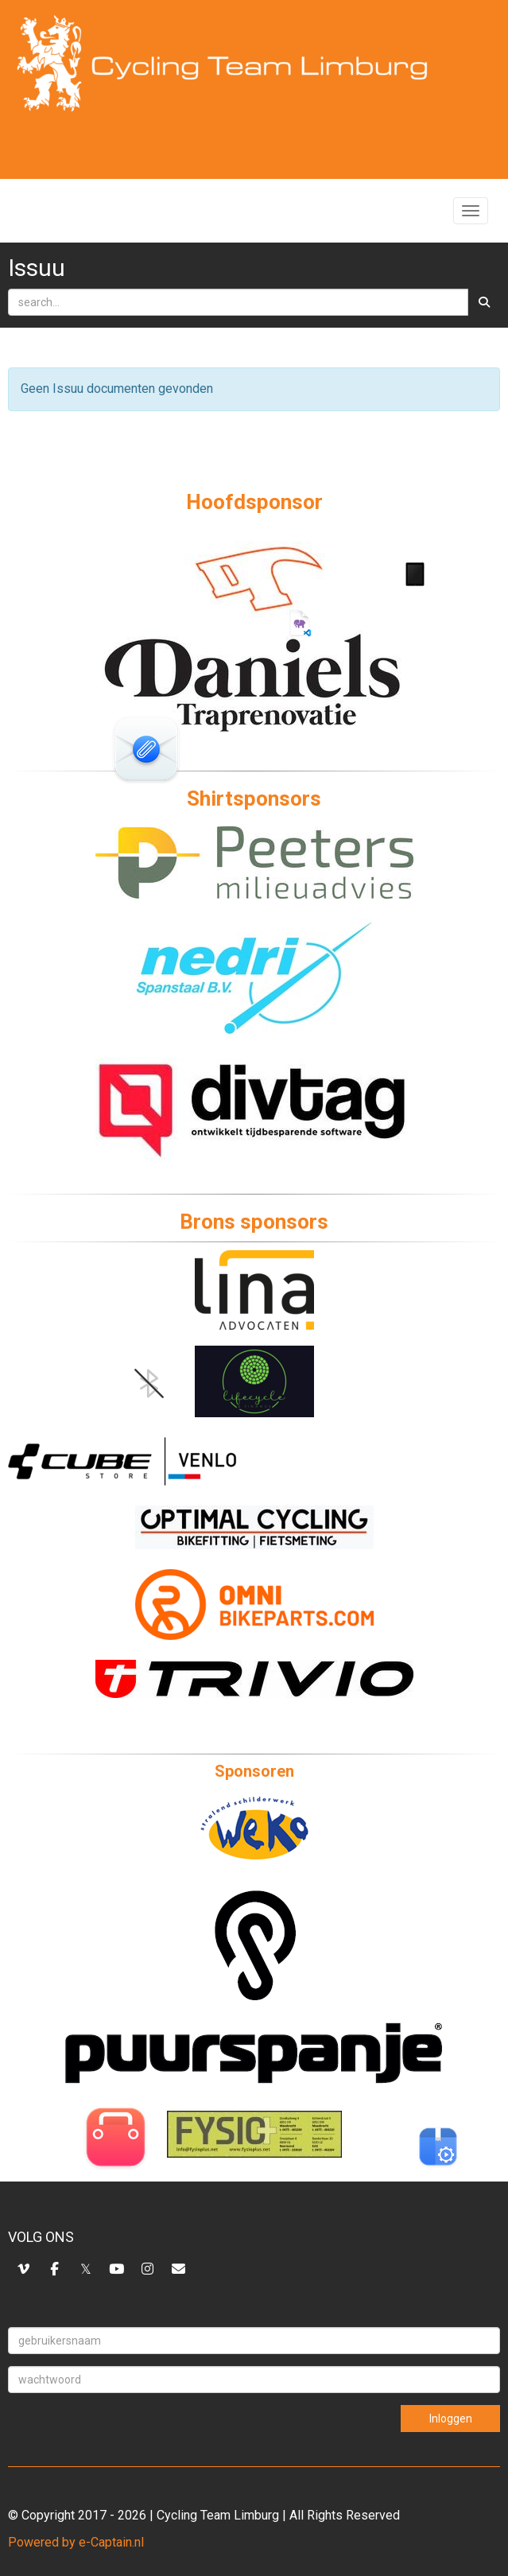 This screenshot has height=2576, width=508. What do you see at coordinates (149, 1383) in the screenshot?
I see `indicates bluetooth is turned off or disabled` at bounding box center [149, 1383].